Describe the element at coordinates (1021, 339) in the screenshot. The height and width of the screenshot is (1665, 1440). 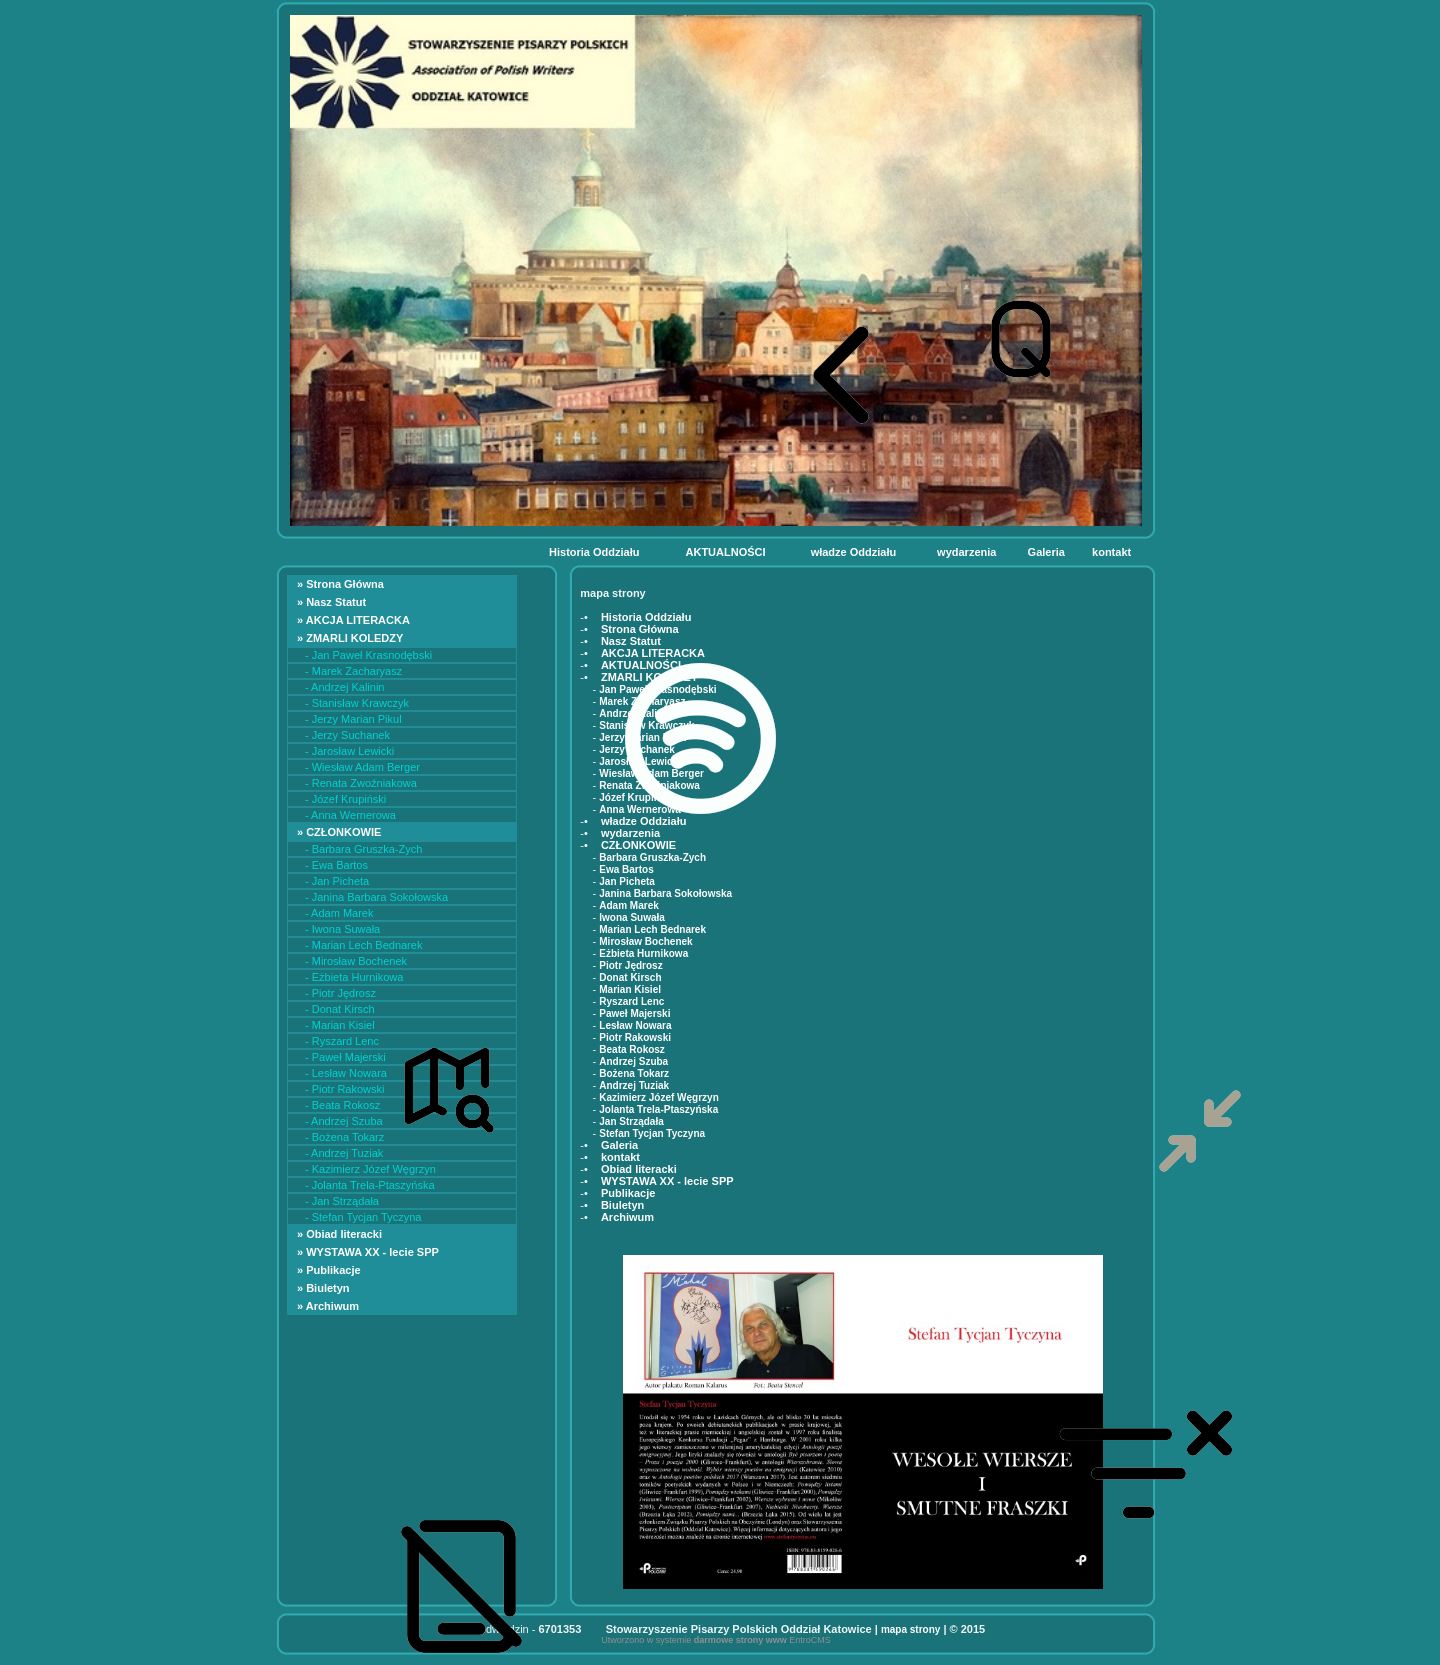
I see `represents the letter Q in alphabetical navigation` at that location.